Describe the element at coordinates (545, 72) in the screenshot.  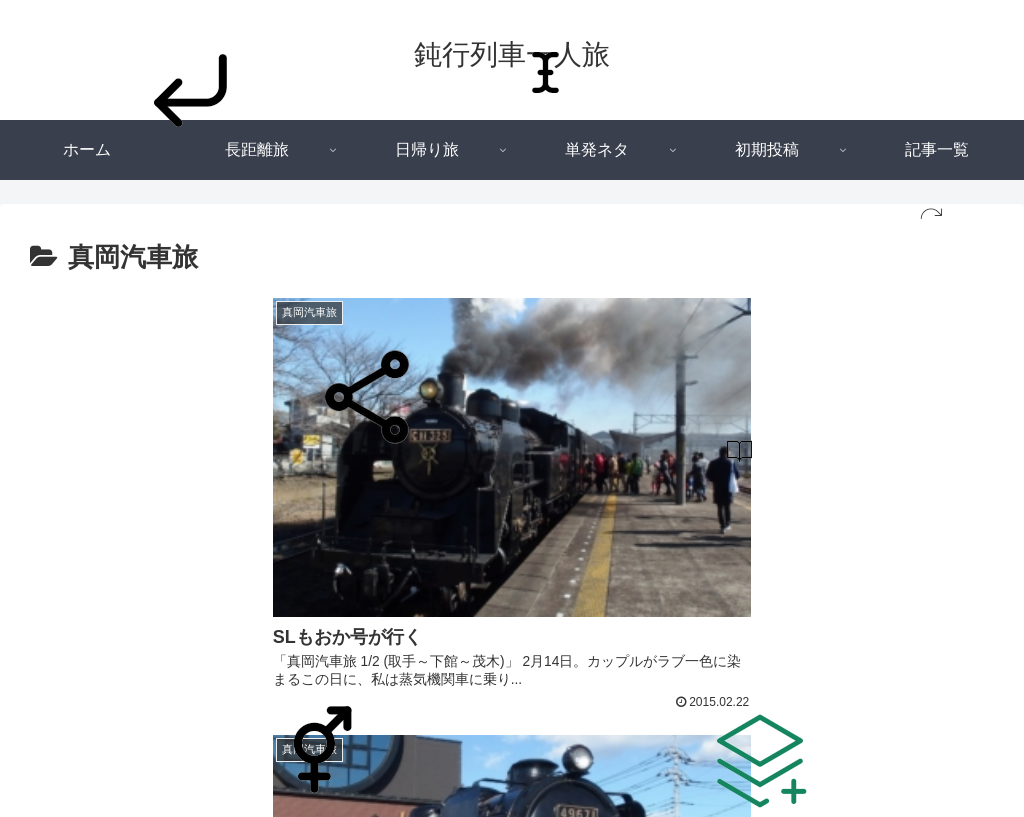
I see `text input field is active` at that location.